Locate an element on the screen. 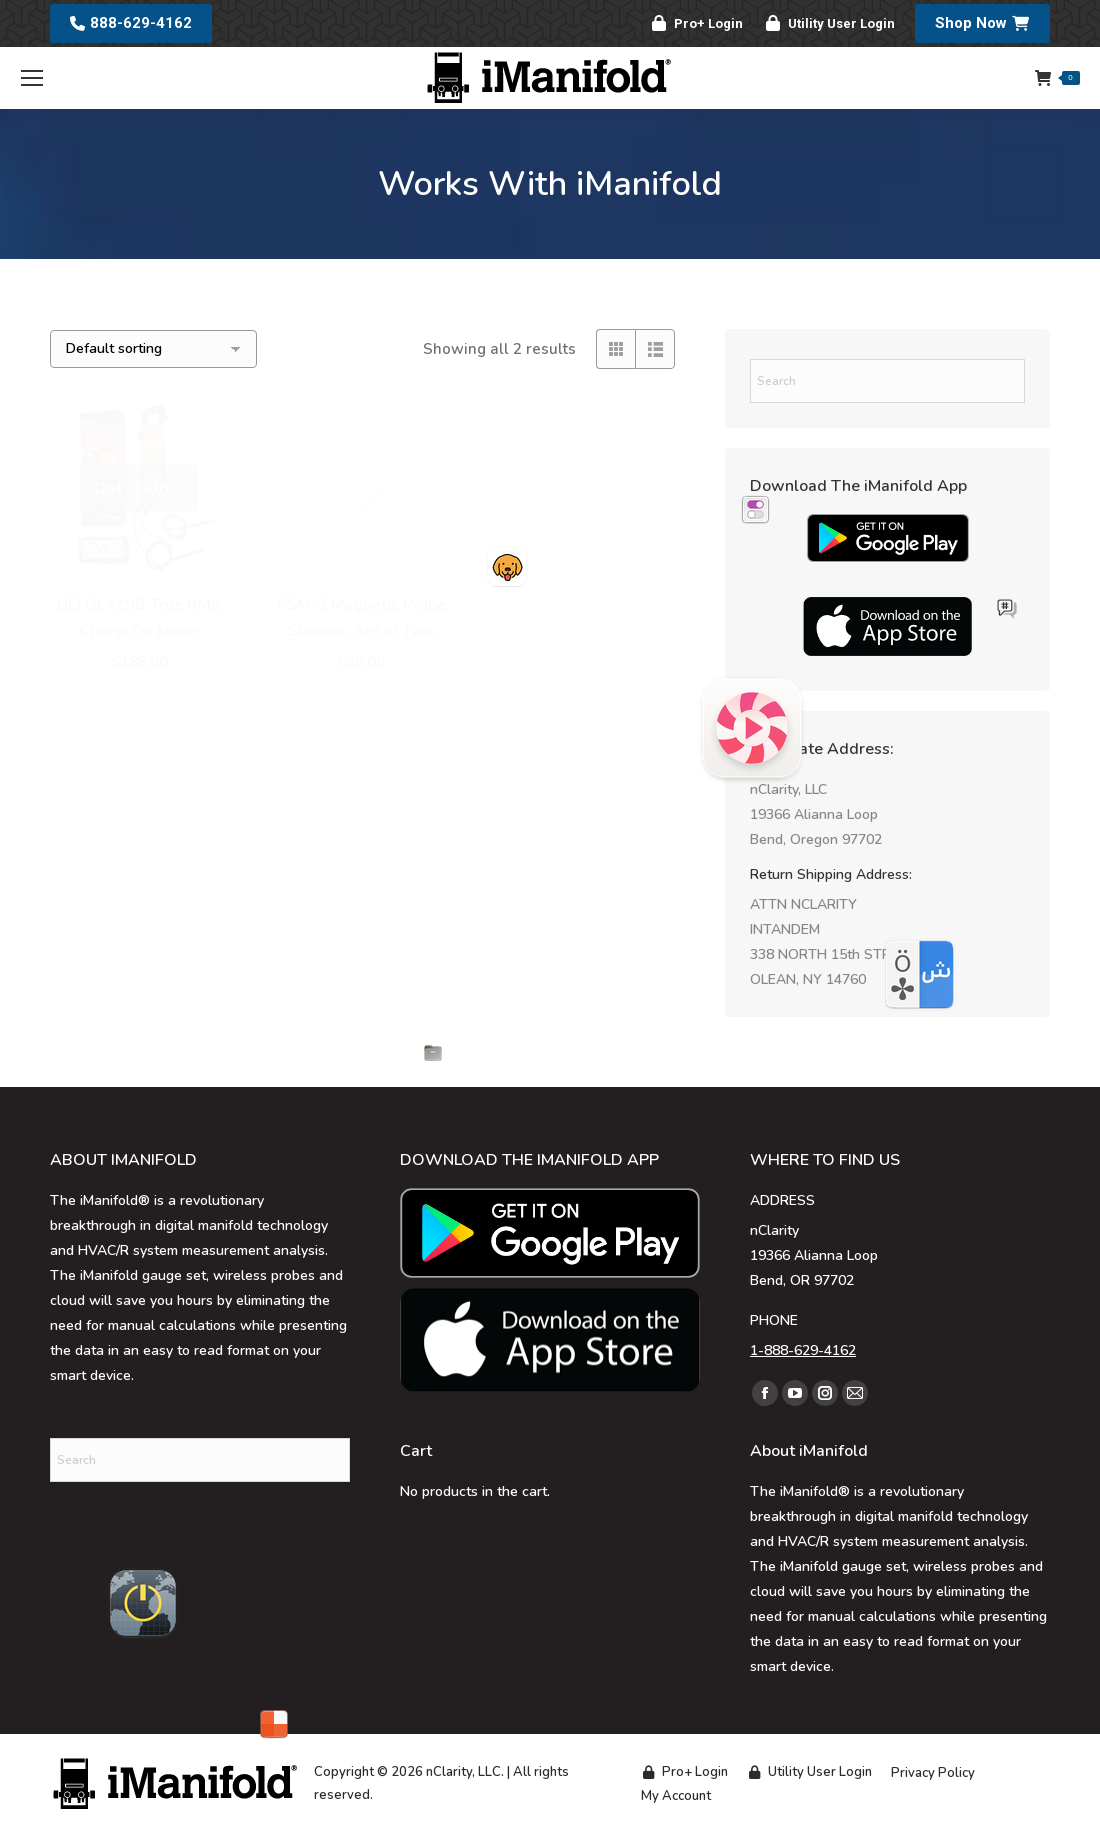 This screenshot has width=1100, height=1834. switch to the top-right workspace is located at coordinates (274, 1724).